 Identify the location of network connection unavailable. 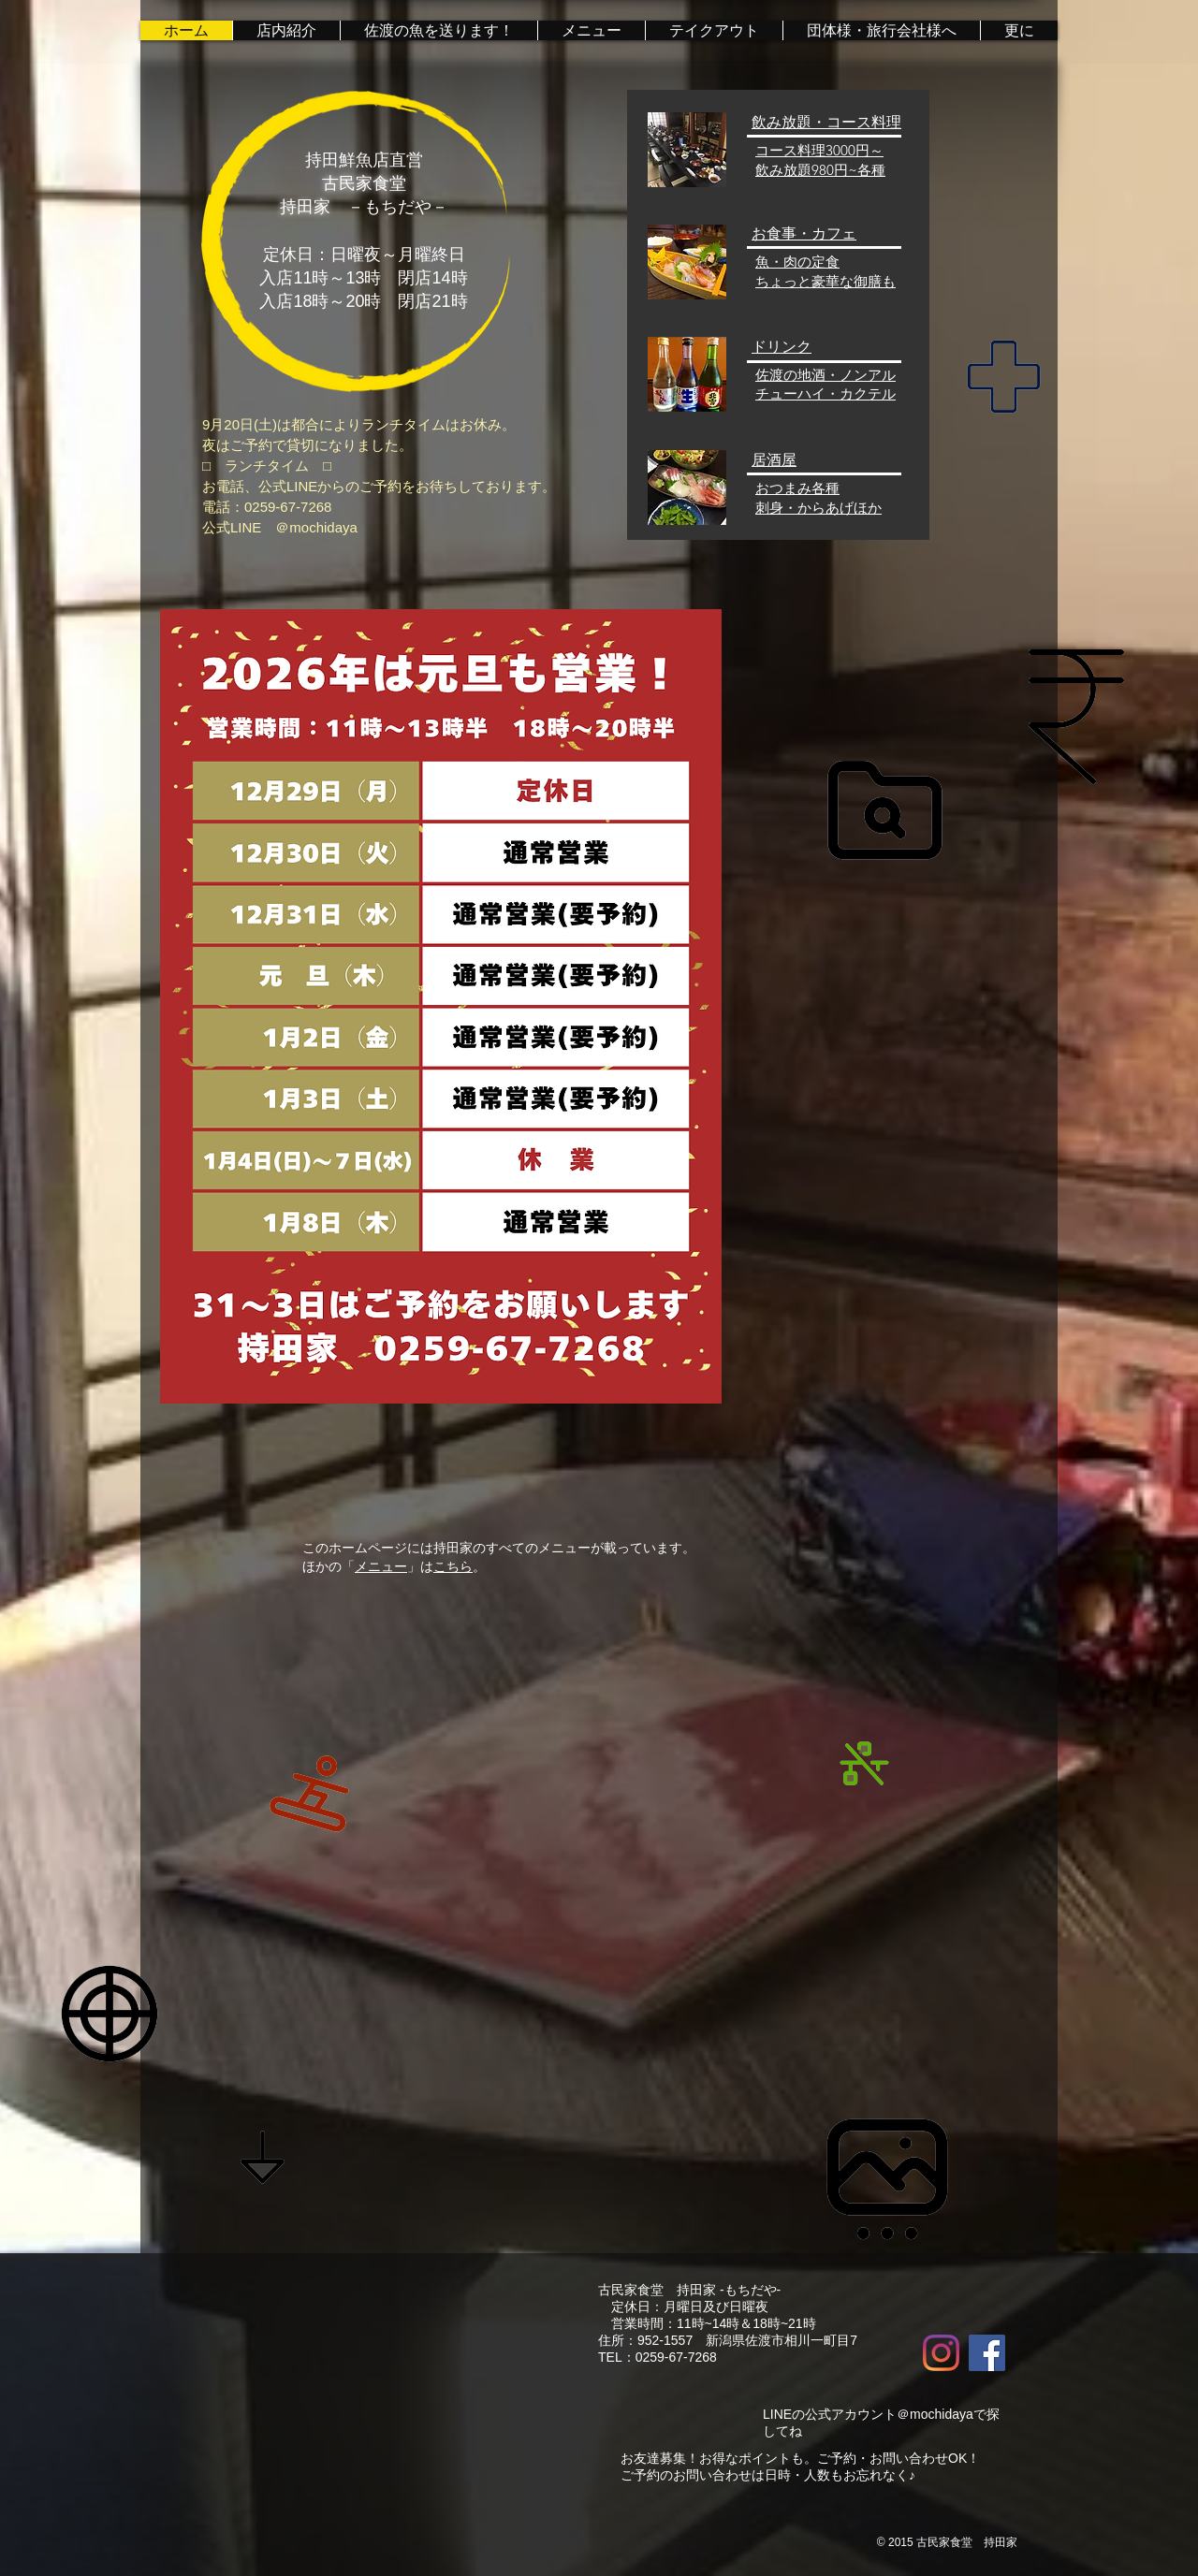
(864, 1764).